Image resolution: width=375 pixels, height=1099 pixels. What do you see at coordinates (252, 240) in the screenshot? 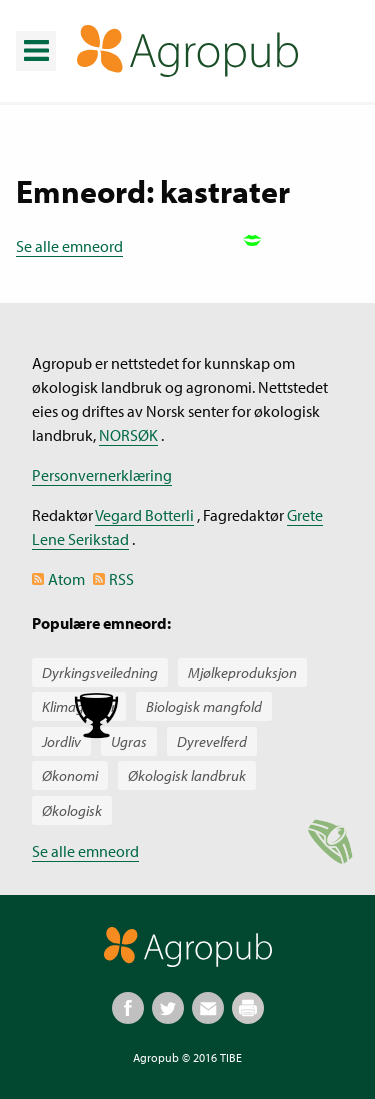
I see `access voice or speech features` at bounding box center [252, 240].